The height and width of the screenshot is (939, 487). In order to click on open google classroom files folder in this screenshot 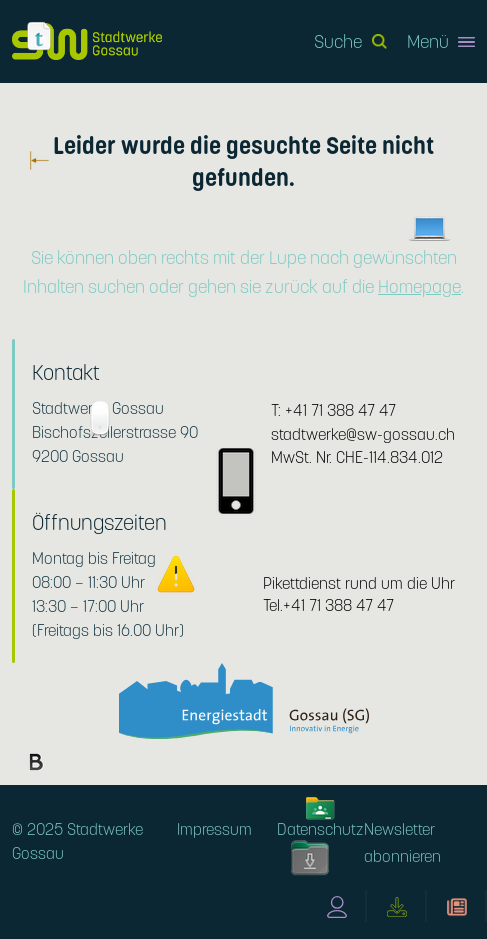, I will do `click(320, 809)`.